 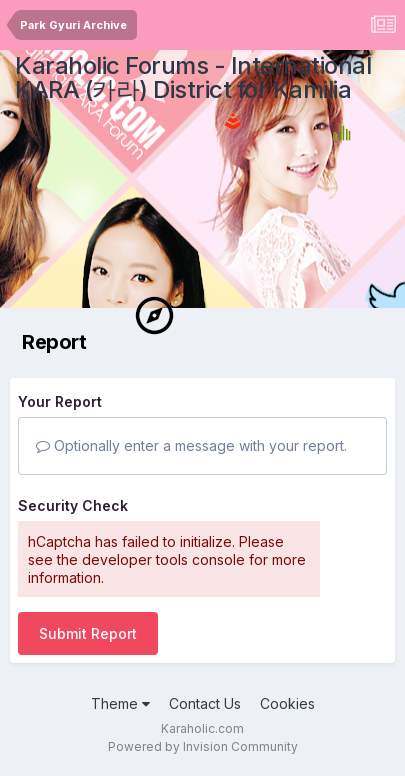 I want to click on red app logo, so click(x=233, y=121).